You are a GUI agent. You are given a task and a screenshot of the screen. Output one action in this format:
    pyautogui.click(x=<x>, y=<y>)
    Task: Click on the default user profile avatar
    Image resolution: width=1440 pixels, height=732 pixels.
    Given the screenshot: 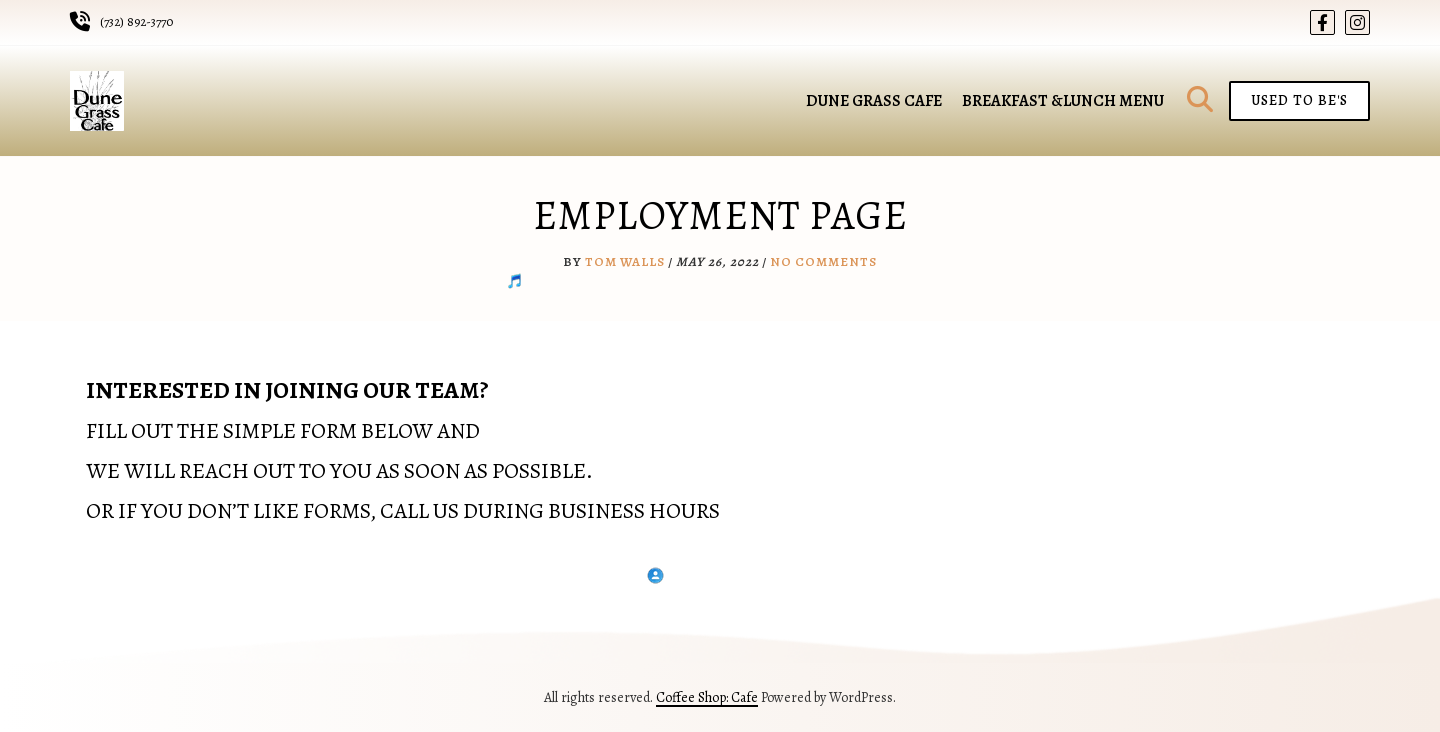 What is the action you would take?
    pyautogui.click(x=655, y=575)
    